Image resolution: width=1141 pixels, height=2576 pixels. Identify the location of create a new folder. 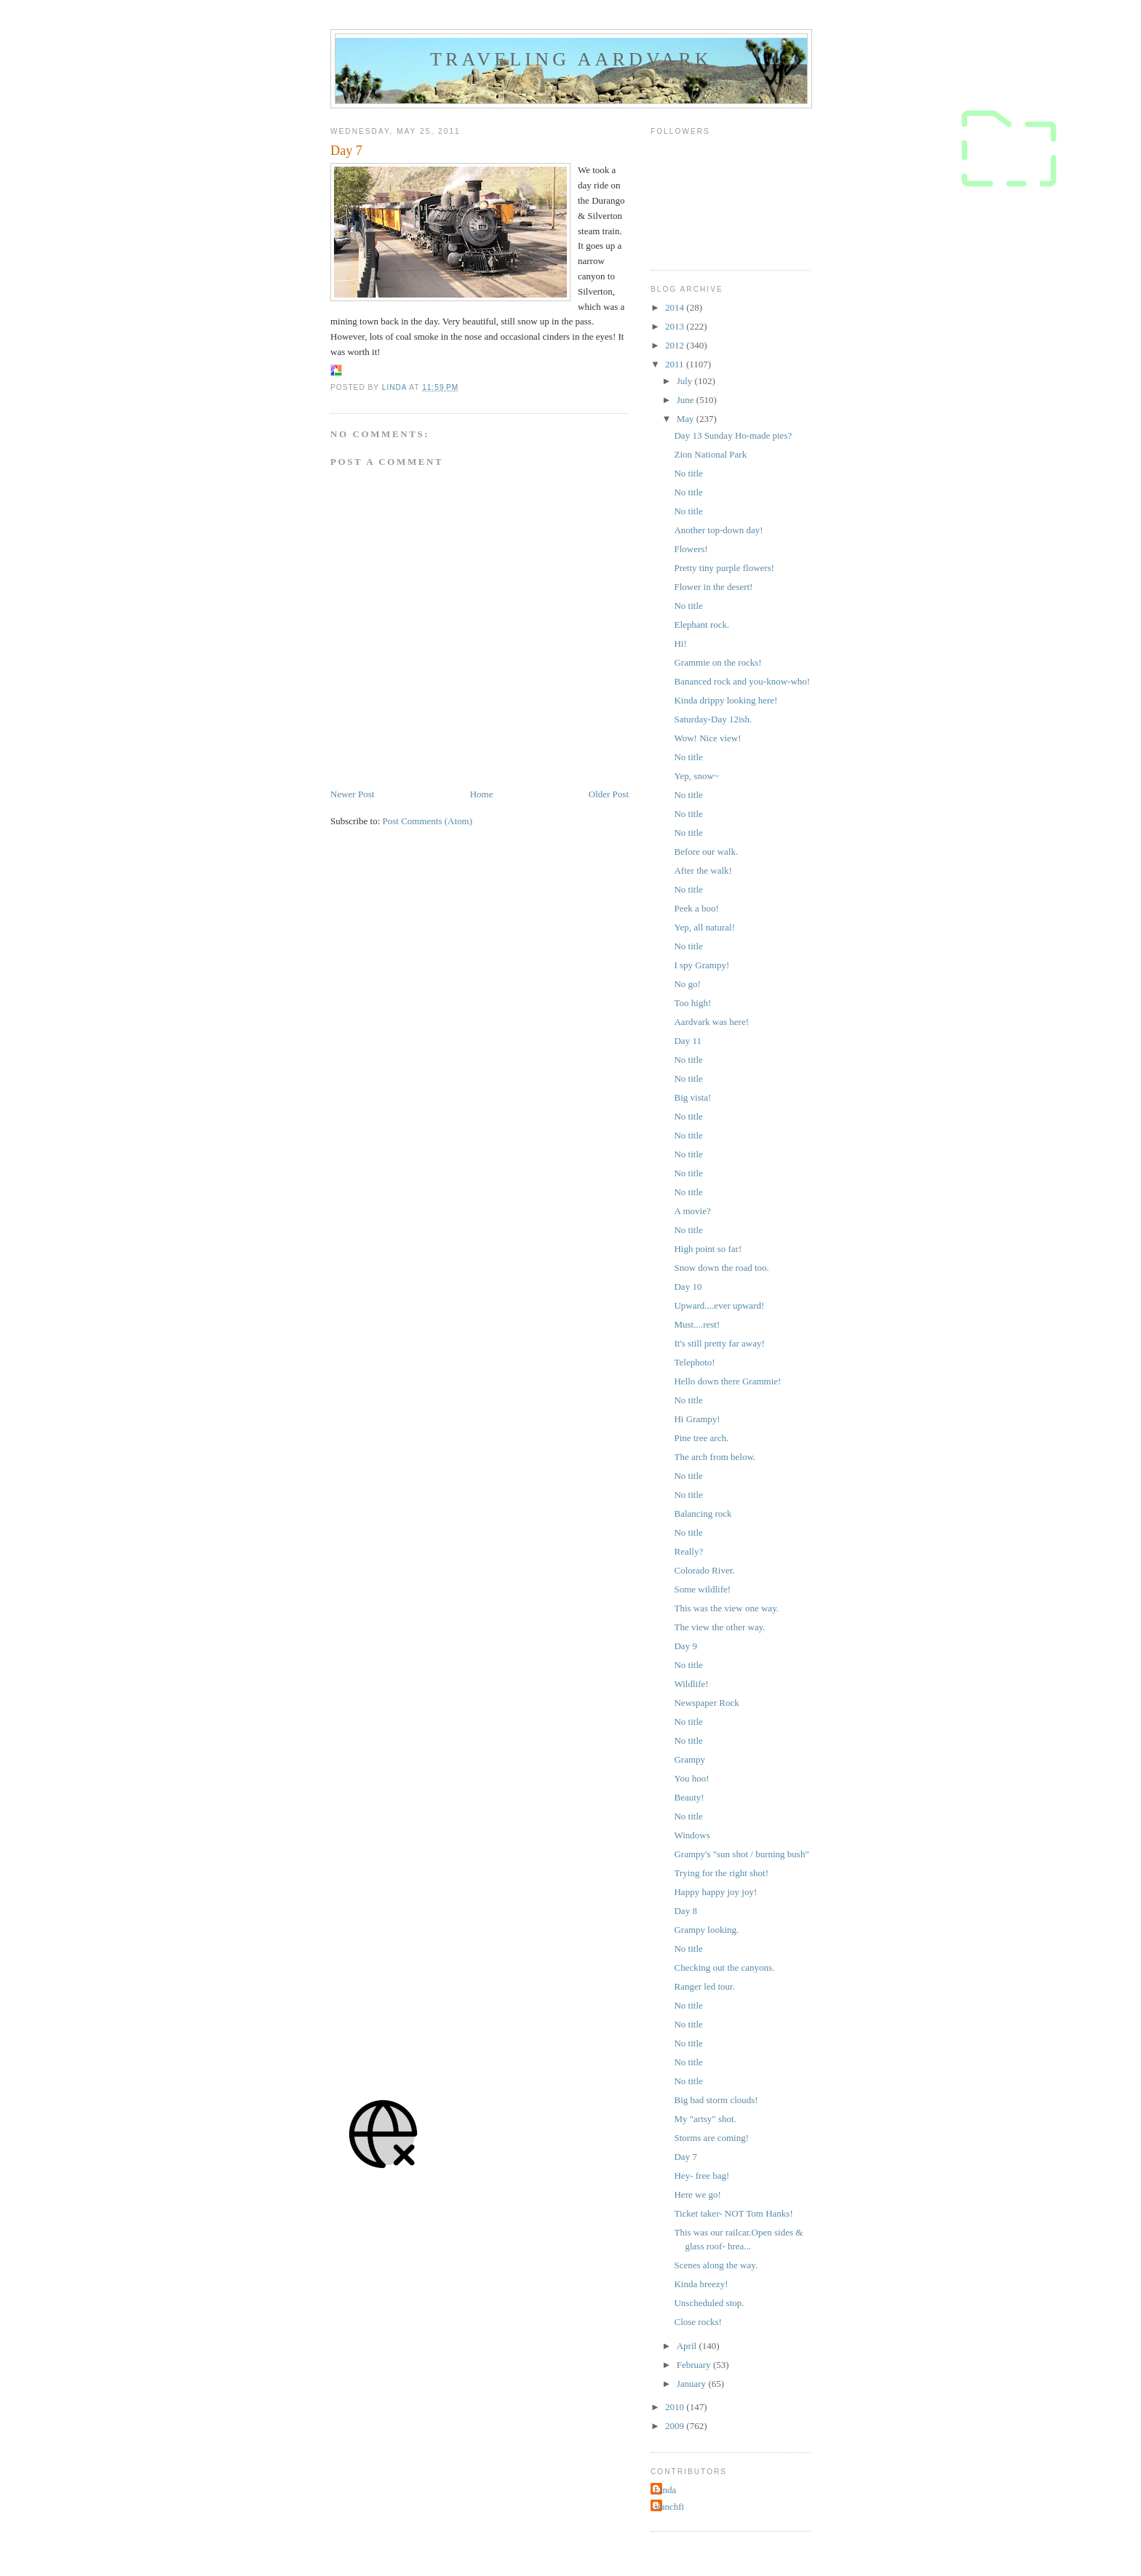
(1009, 146).